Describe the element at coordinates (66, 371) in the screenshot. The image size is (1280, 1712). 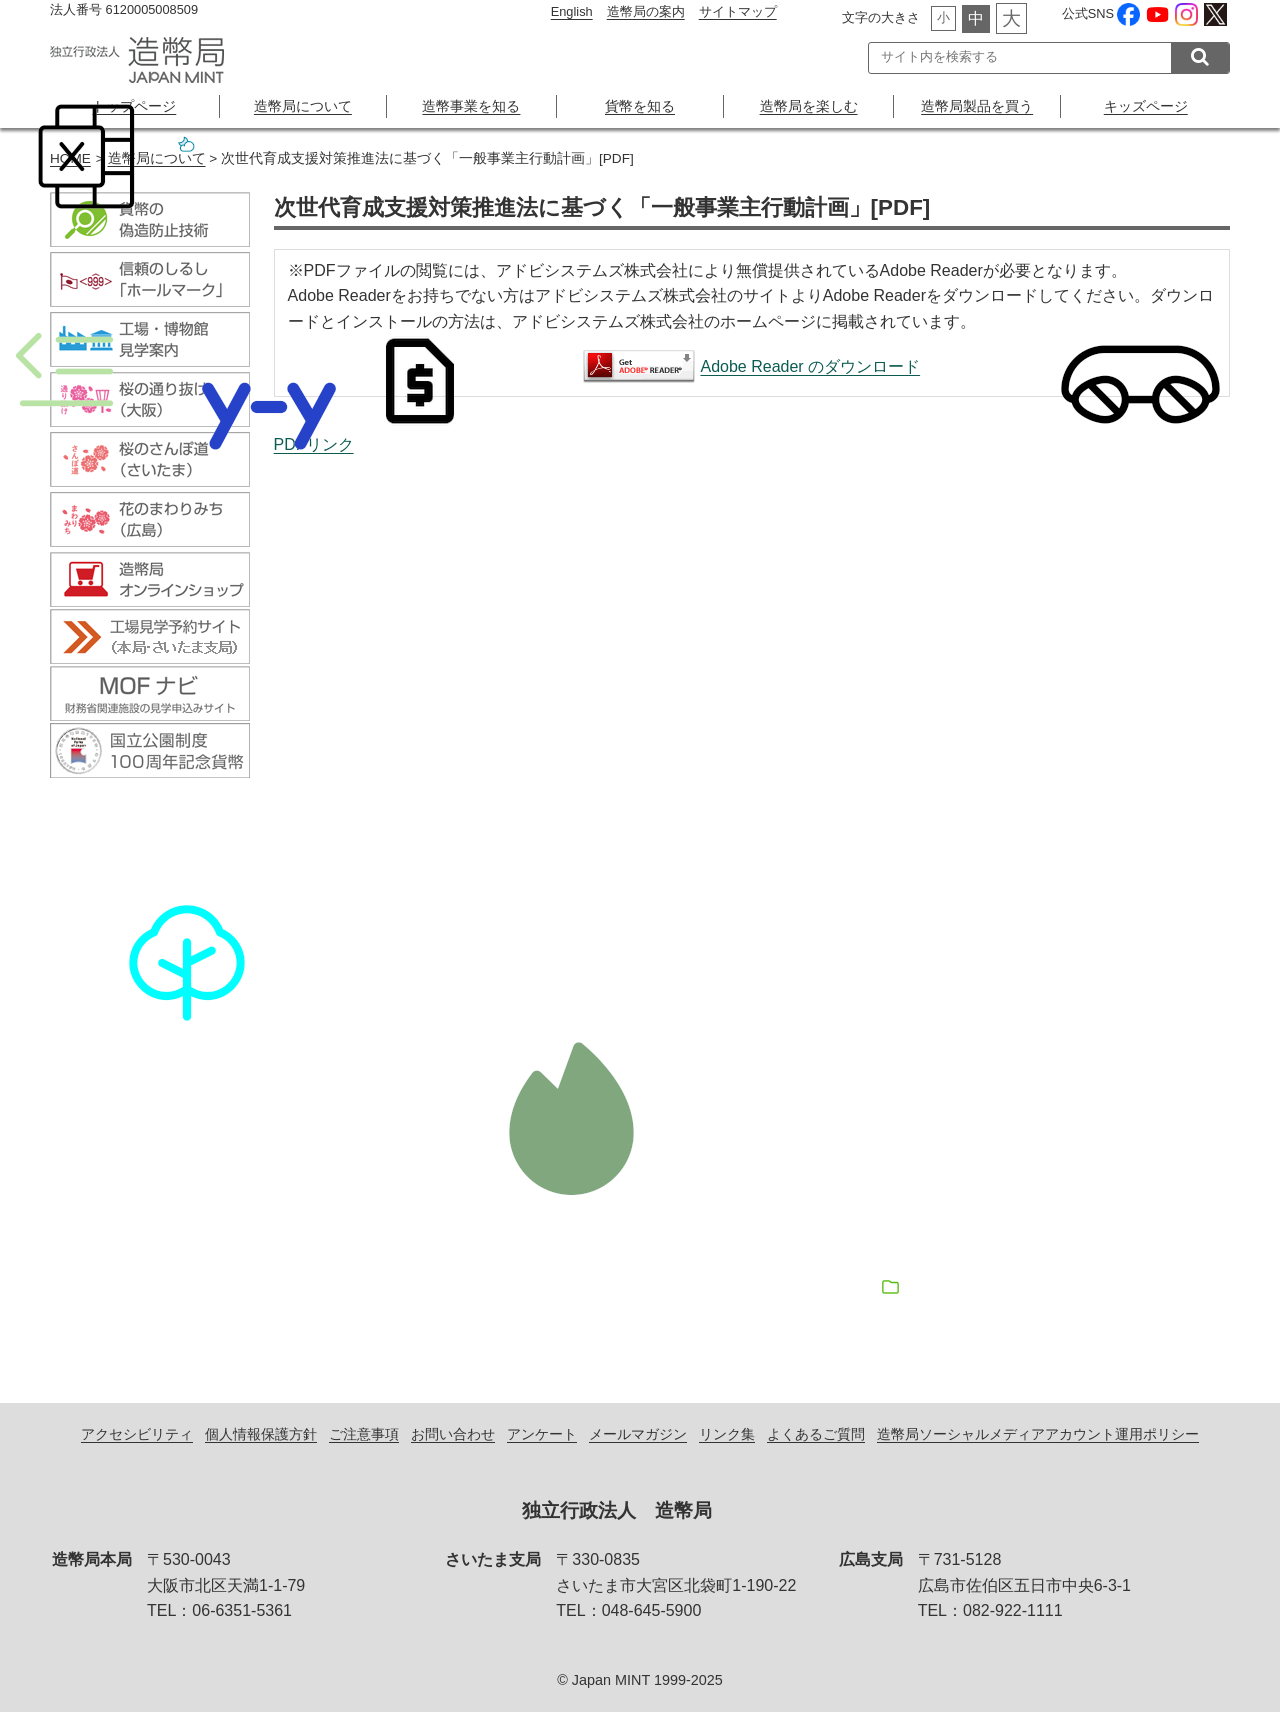
I see `decrease text indentation` at that location.